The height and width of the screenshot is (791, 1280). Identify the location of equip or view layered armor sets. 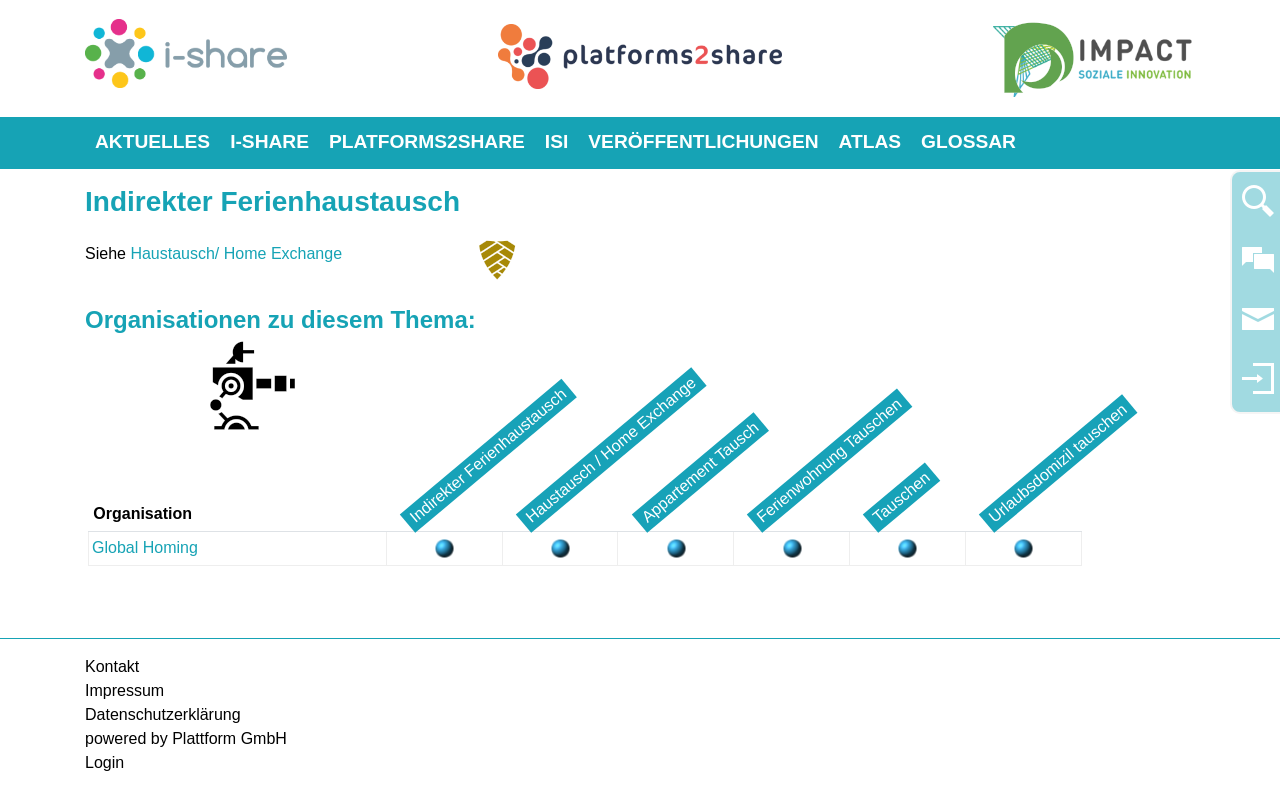
(497, 260).